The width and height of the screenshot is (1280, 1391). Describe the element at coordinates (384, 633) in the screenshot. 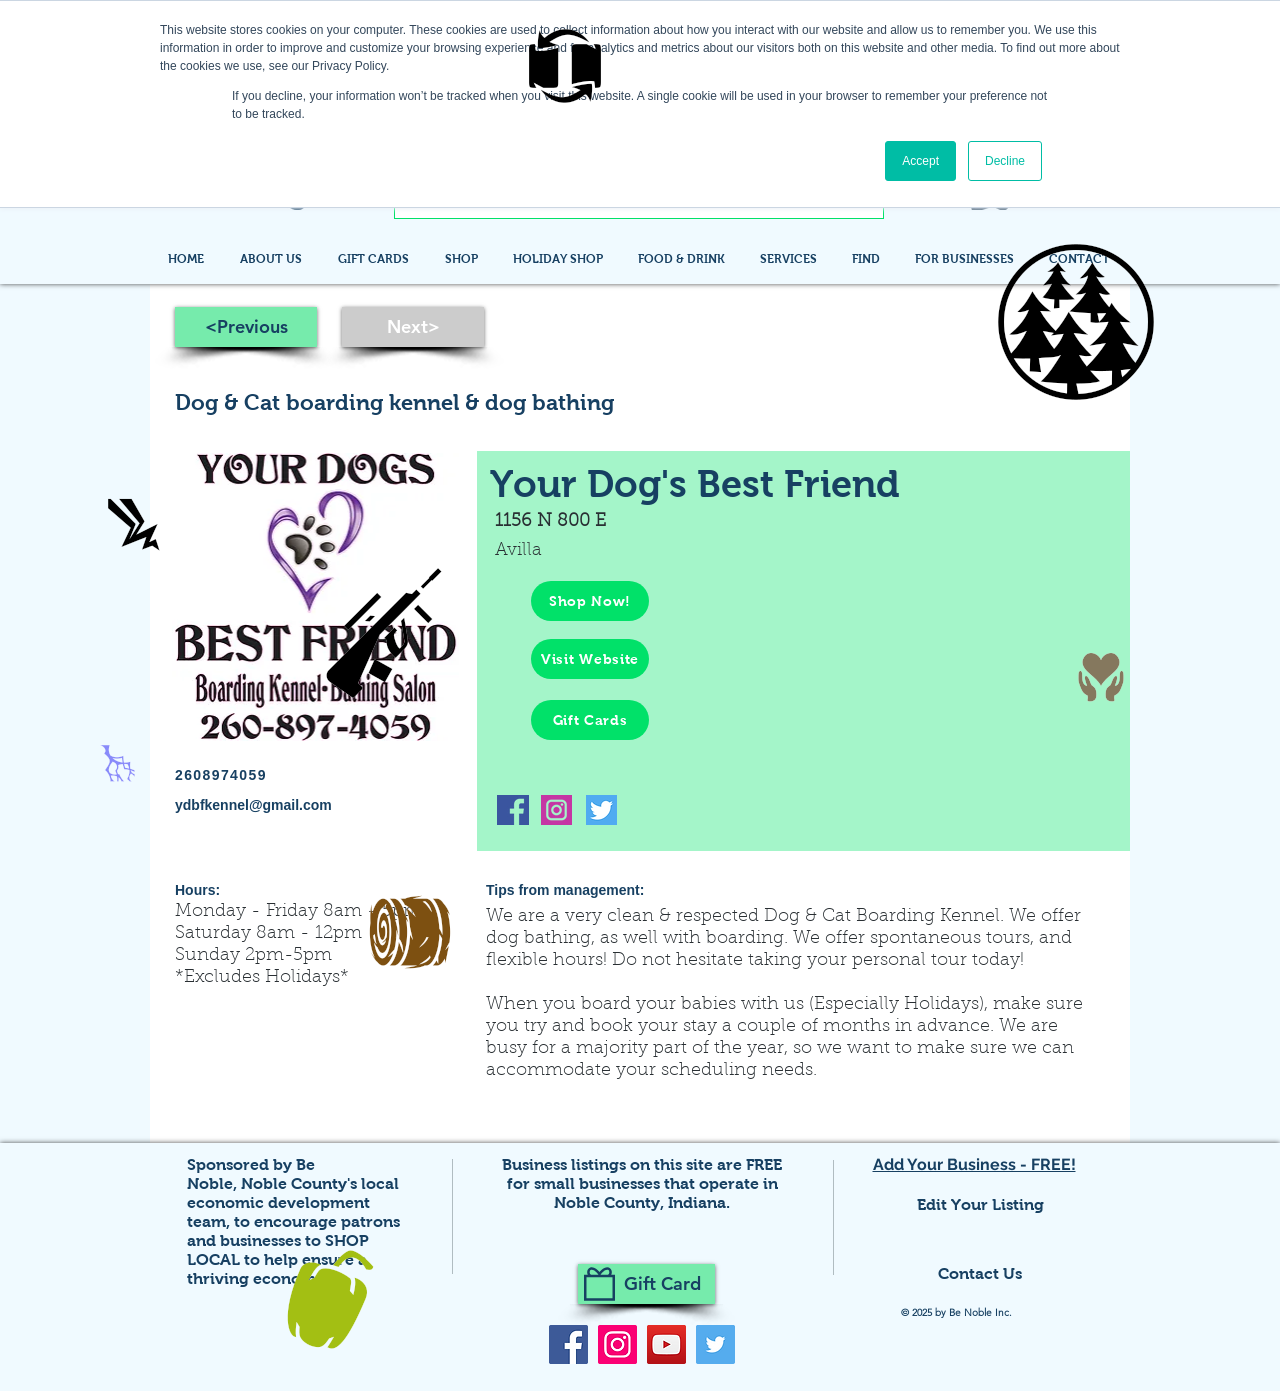

I see `select assault rifle weapon` at that location.